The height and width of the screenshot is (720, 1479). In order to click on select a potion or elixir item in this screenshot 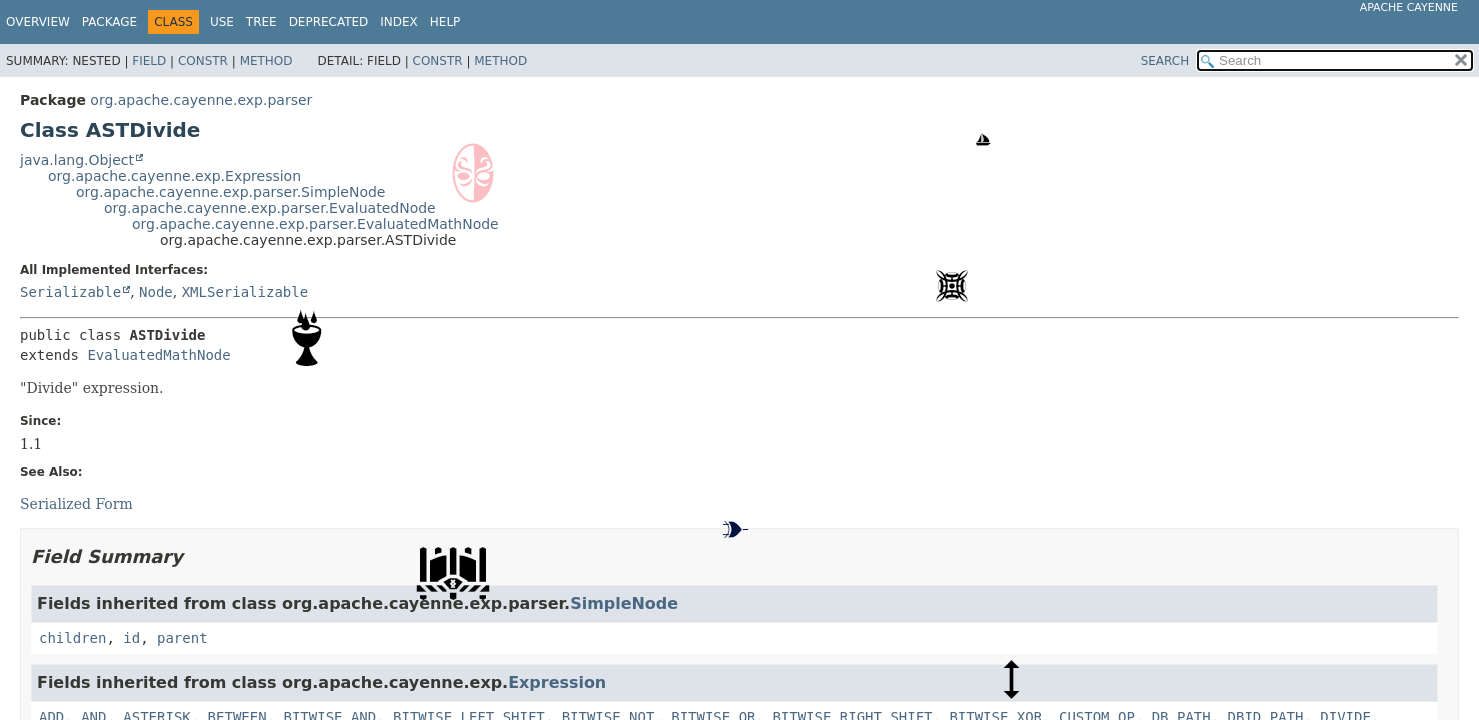, I will do `click(306, 337)`.